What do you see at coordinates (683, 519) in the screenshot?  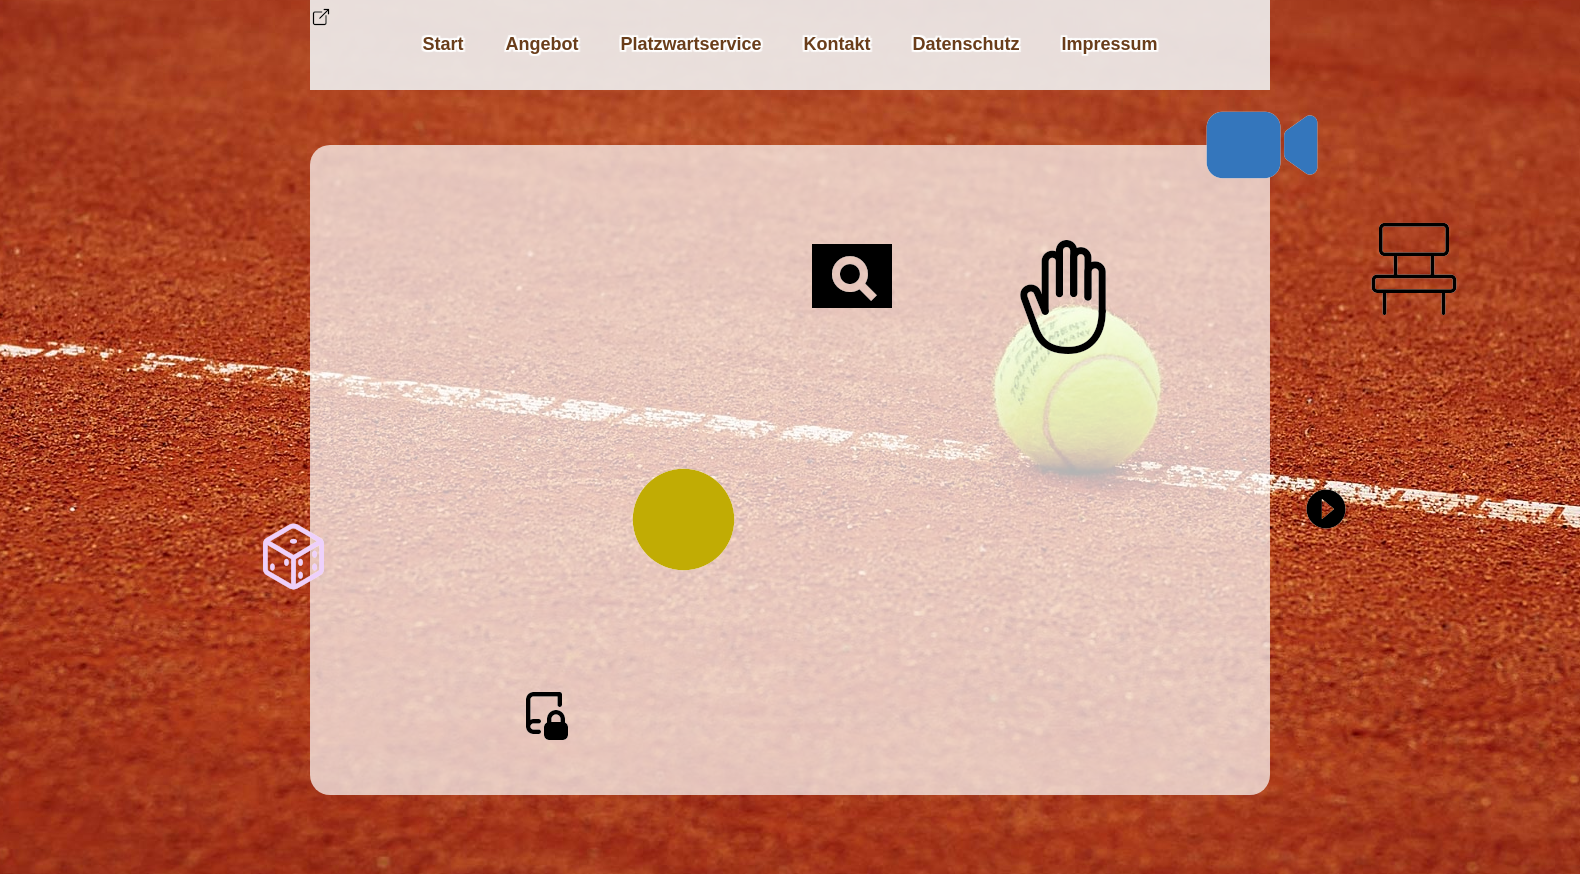 I see `select or mark an item` at bounding box center [683, 519].